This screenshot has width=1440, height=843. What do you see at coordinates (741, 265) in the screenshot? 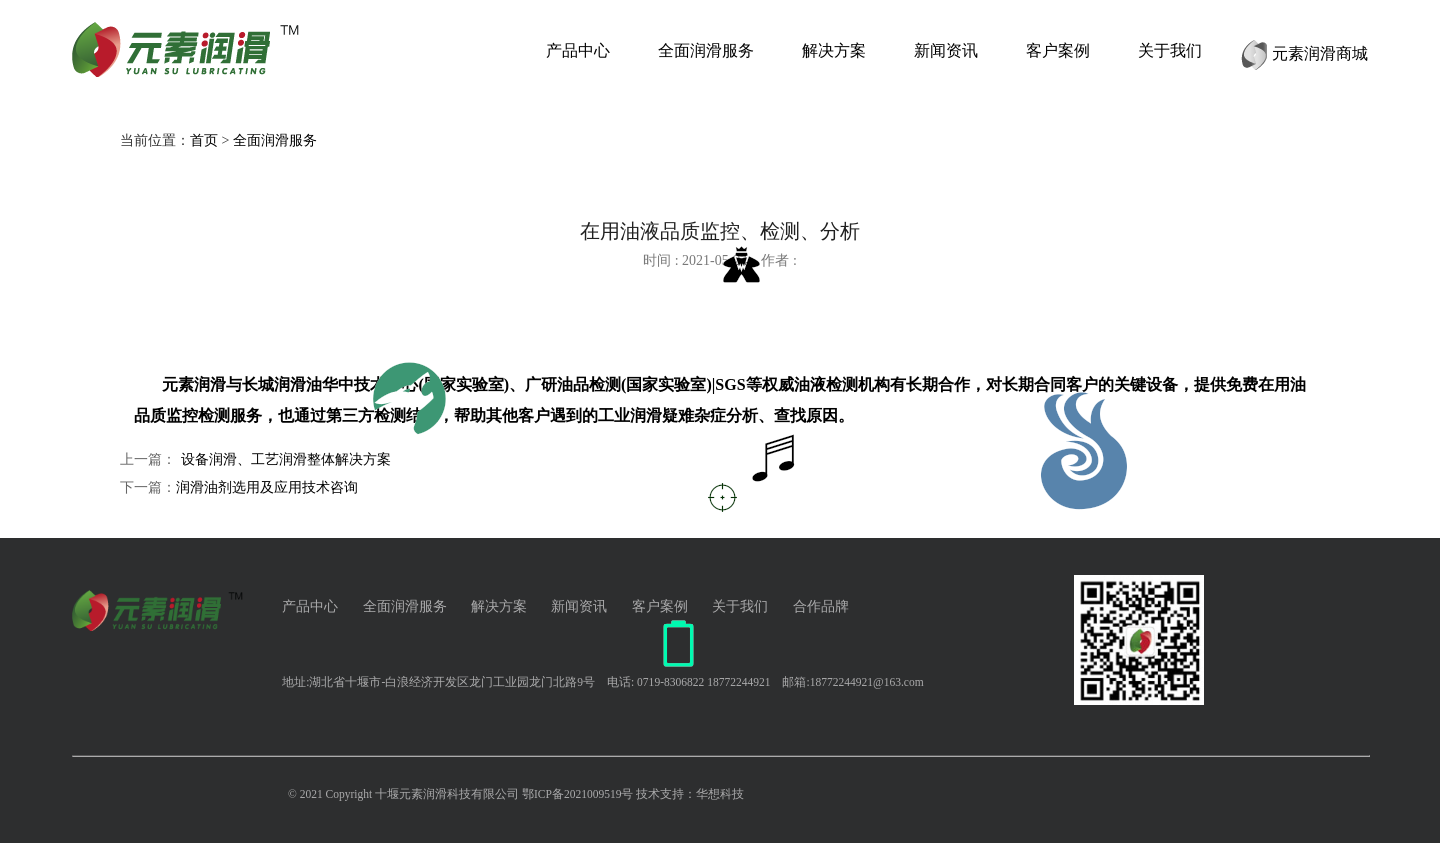
I see `select the king piece in a board game` at bounding box center [741, 265].